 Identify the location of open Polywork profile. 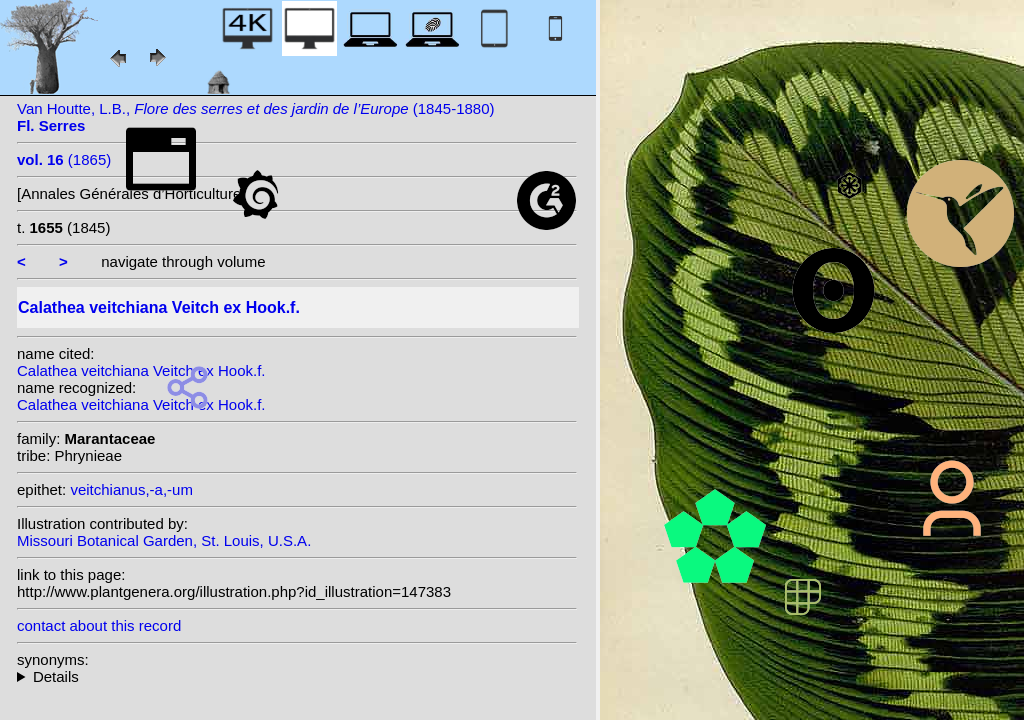
(803, 597).